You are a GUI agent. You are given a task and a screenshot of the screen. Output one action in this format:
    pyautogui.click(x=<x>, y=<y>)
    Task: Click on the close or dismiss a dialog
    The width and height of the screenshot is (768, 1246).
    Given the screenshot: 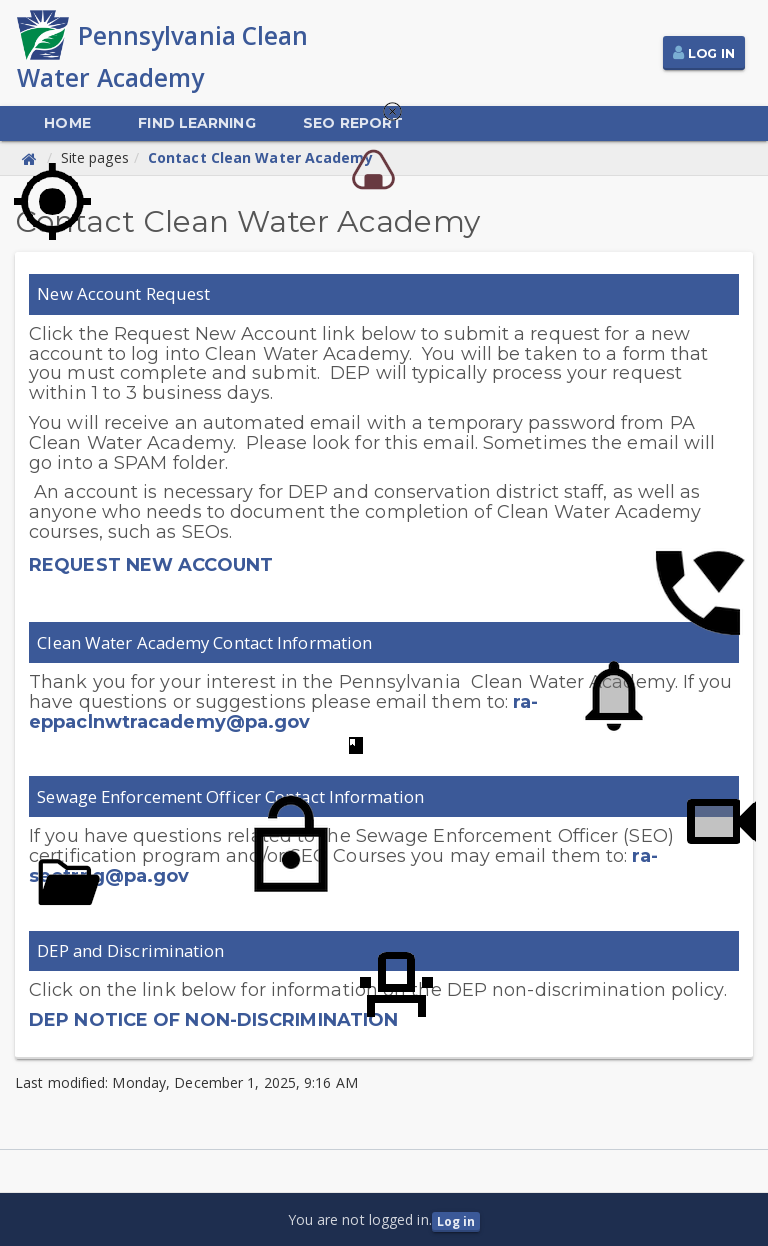 What is the action you would take?
    pyautogui.click(x=392, y=111)
    